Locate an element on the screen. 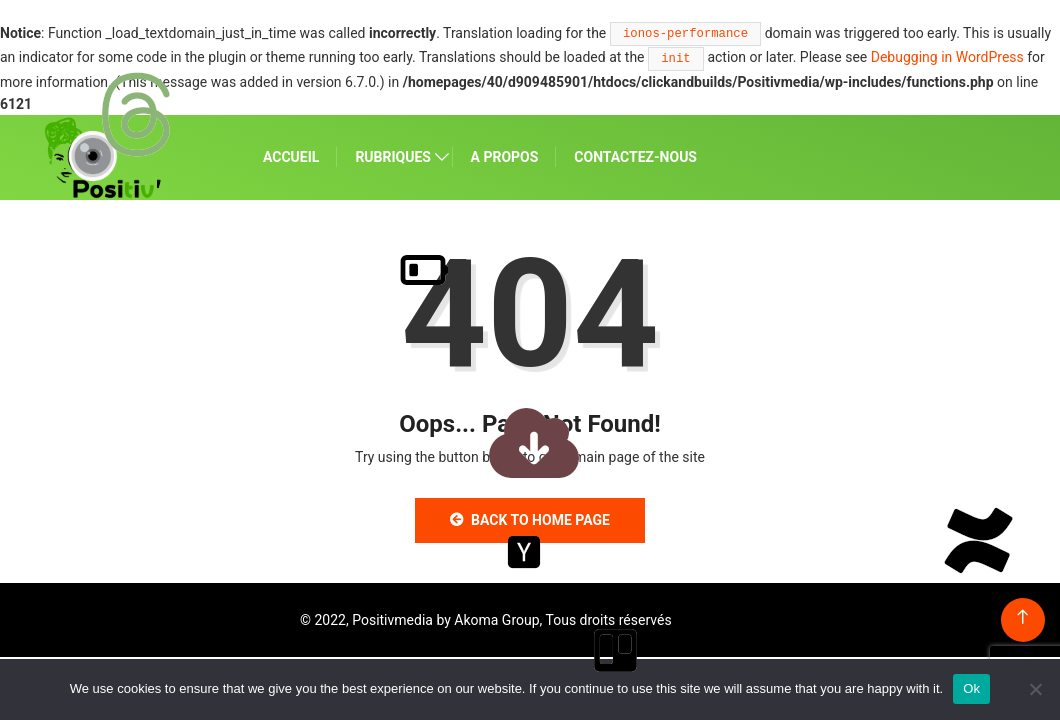  open Confluence workspace is located at coordinates (978, 540).